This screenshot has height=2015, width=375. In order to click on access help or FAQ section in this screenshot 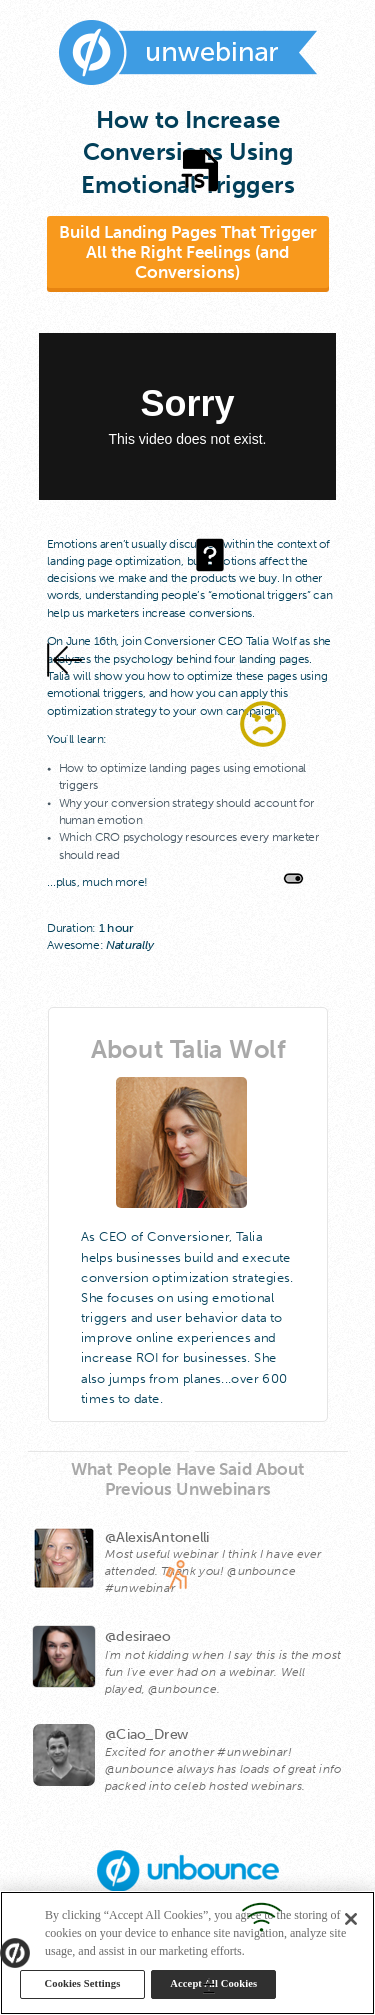, I will do `click(210, 555)`.